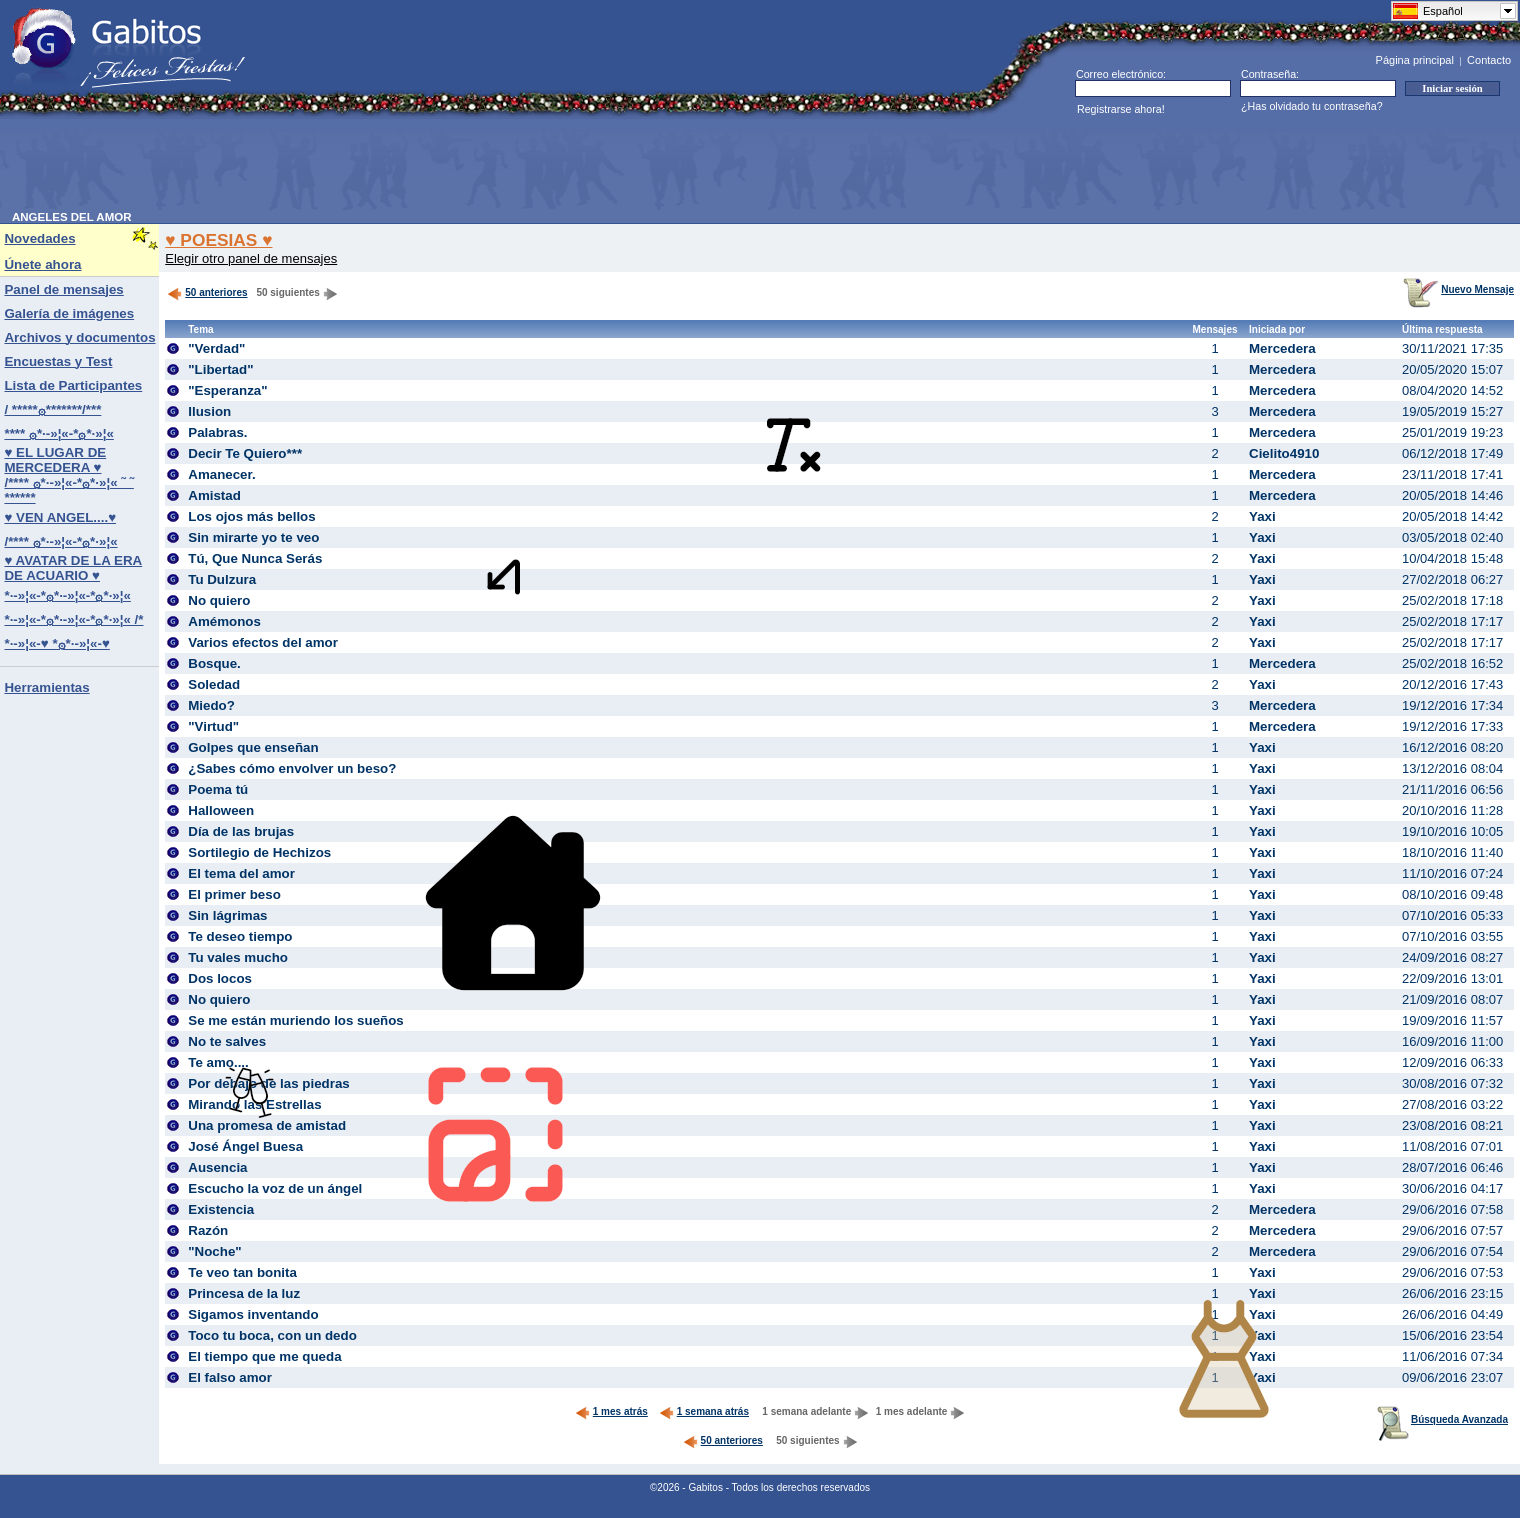 Image resolution: width=1520 pixels, height=1518 pixels. What do you see at coordinates (787, 445) in the screenshot?
I see `clear text formatting` at bounding box center [787, 445].